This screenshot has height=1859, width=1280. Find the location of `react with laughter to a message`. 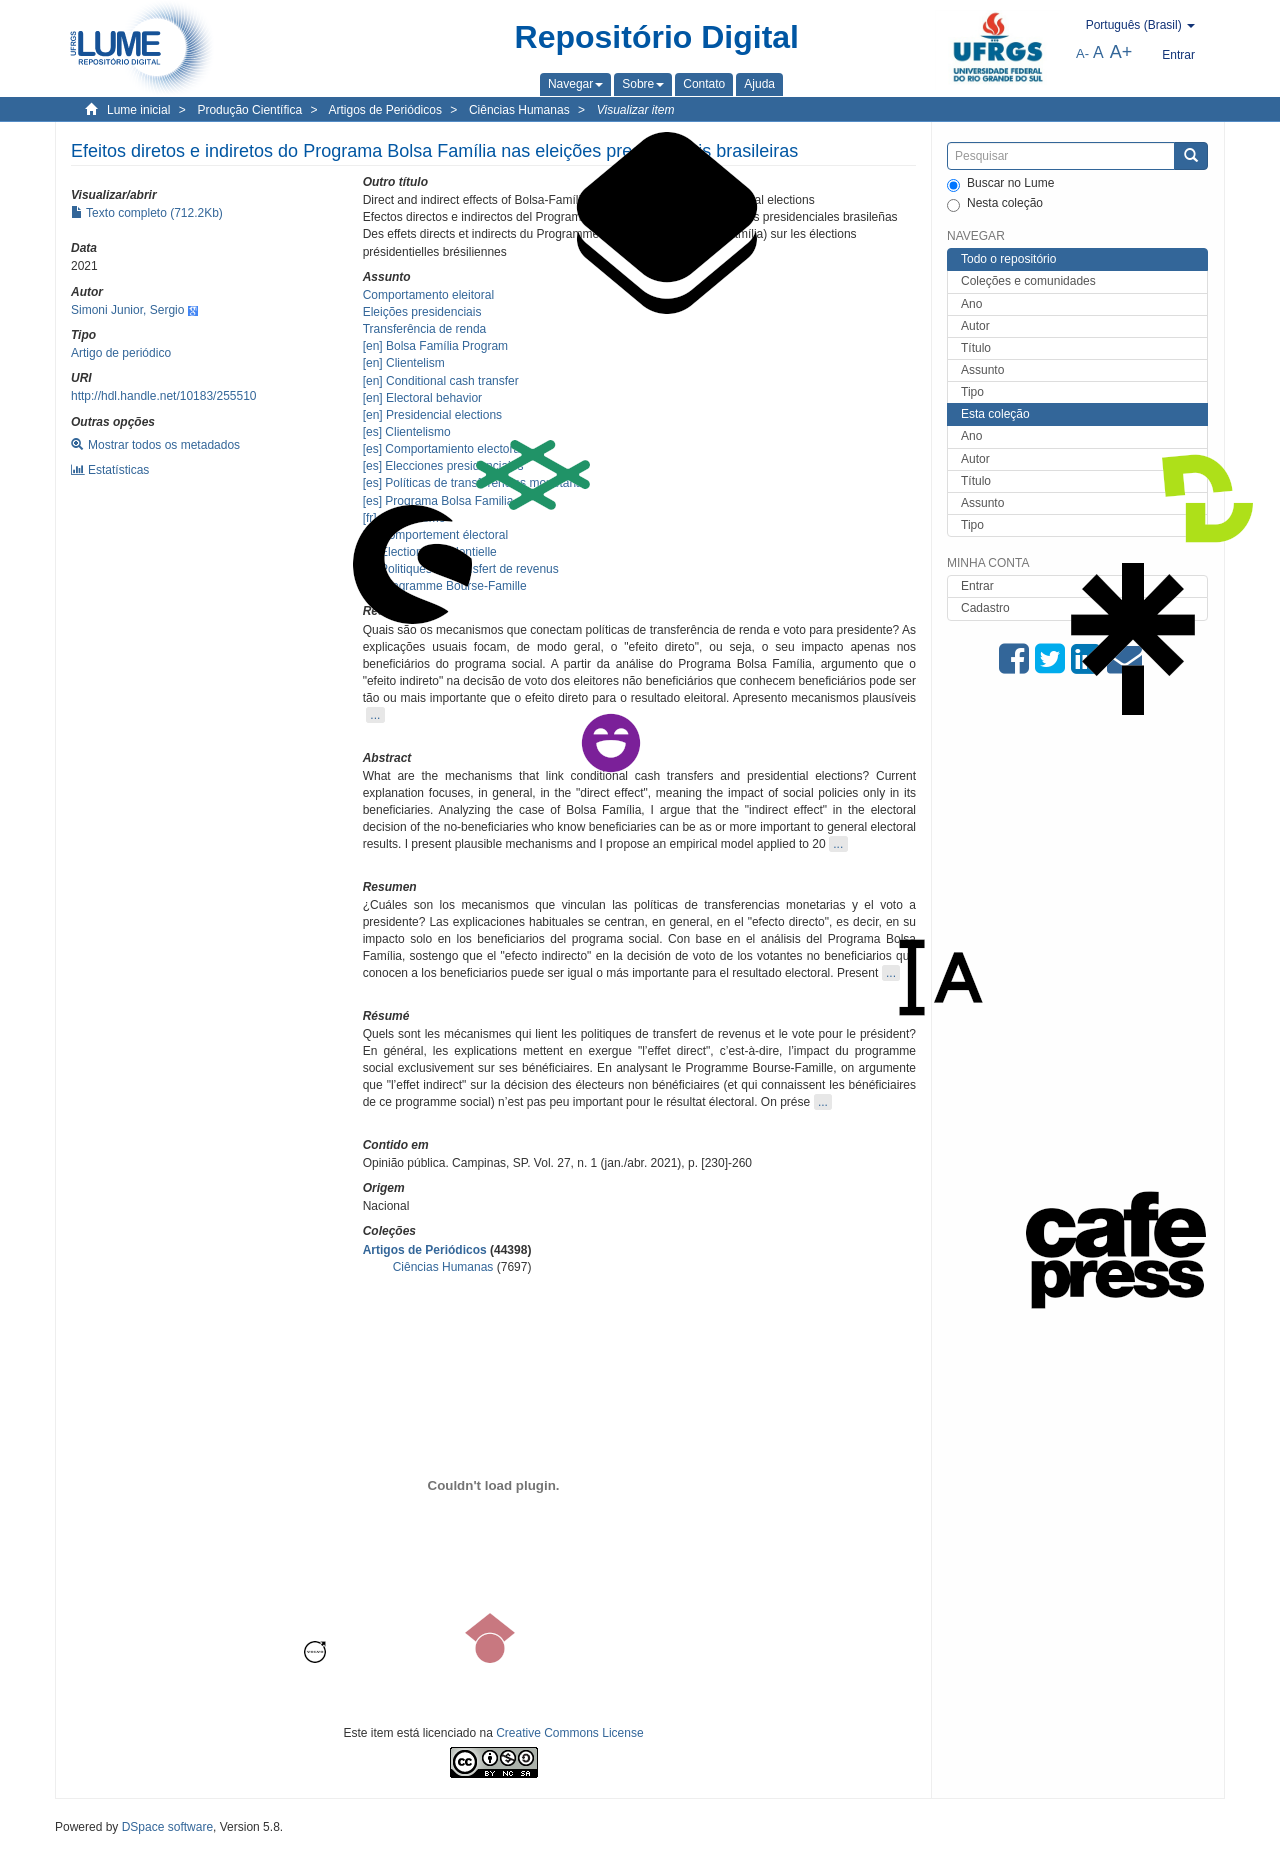

react with laughter to a message is located at coordinates (611, 743).